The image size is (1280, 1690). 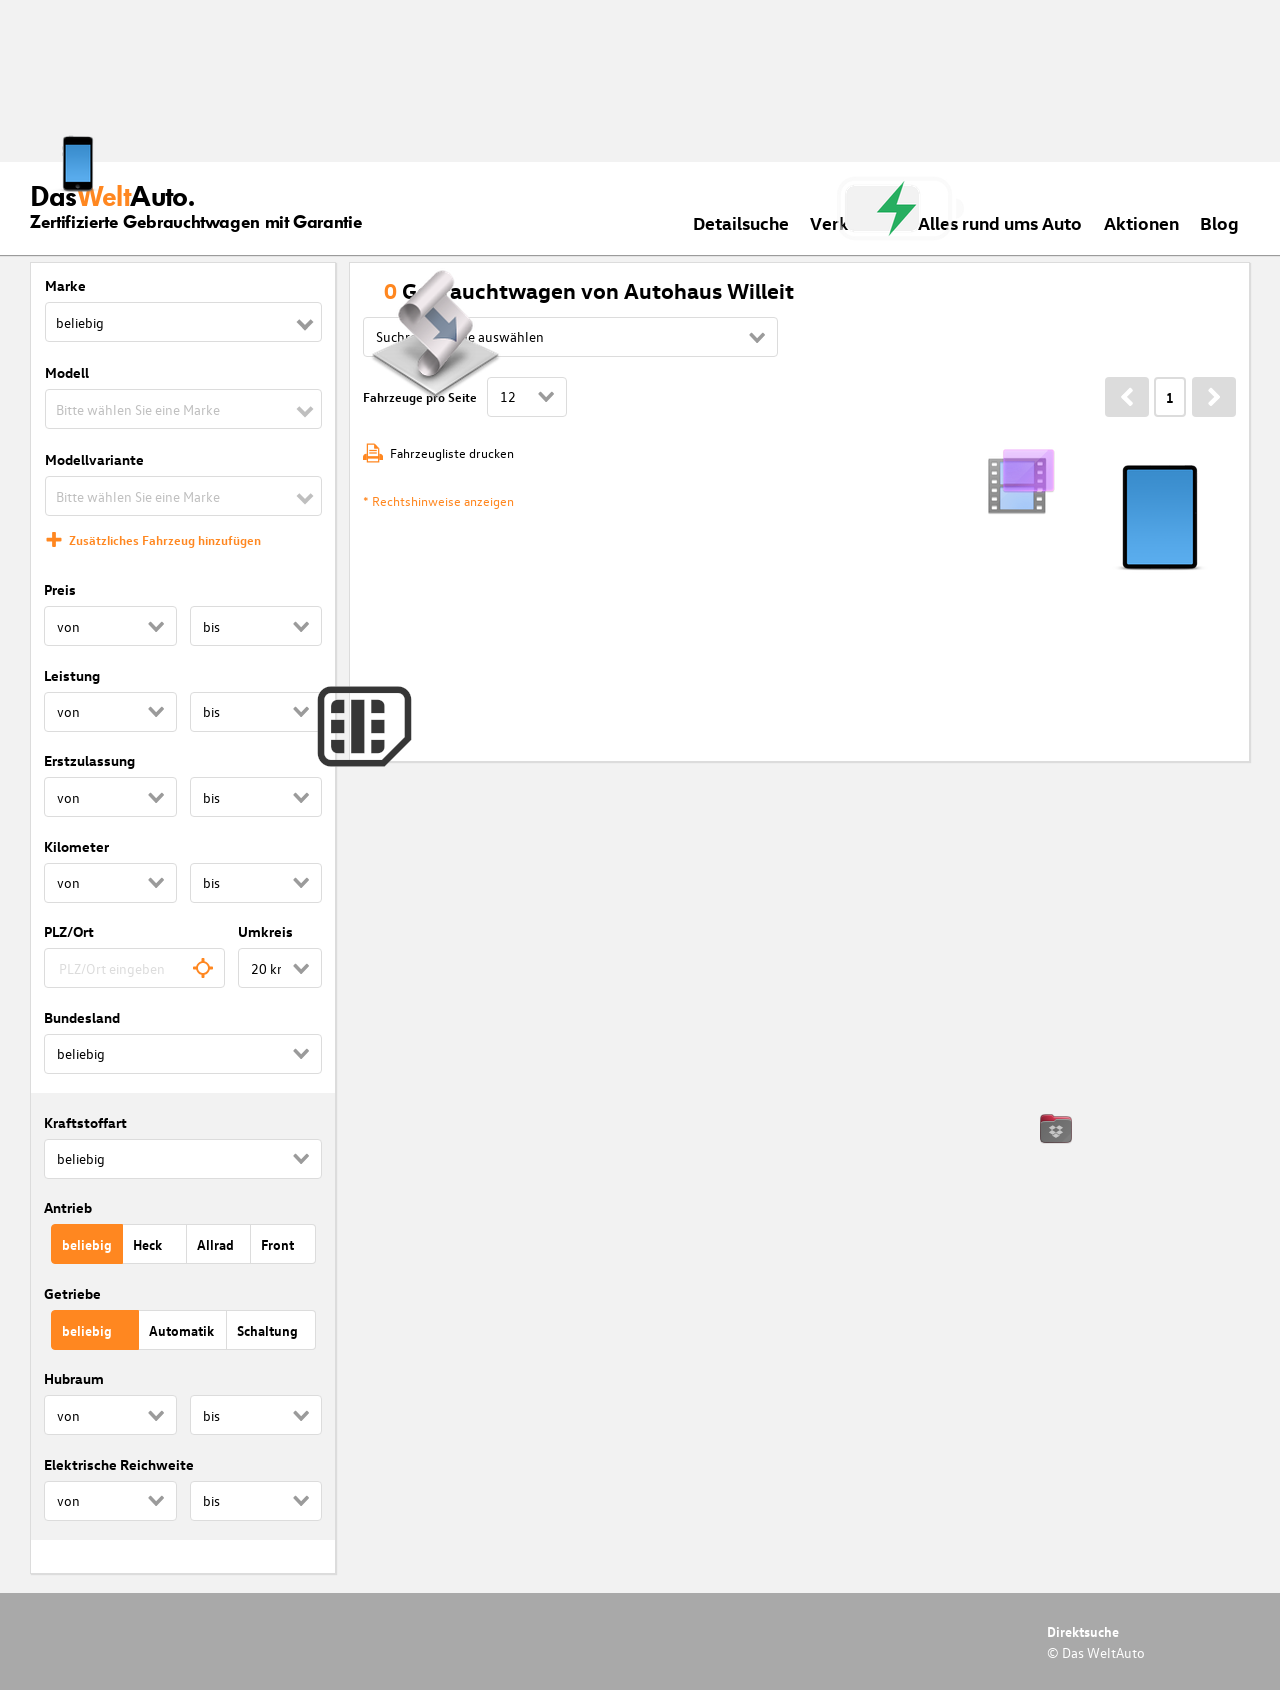 What do you see at coordinates (364, 726) in the screenshot?
I see `indicates sim card status or settings` at bounding box center [364, 726].